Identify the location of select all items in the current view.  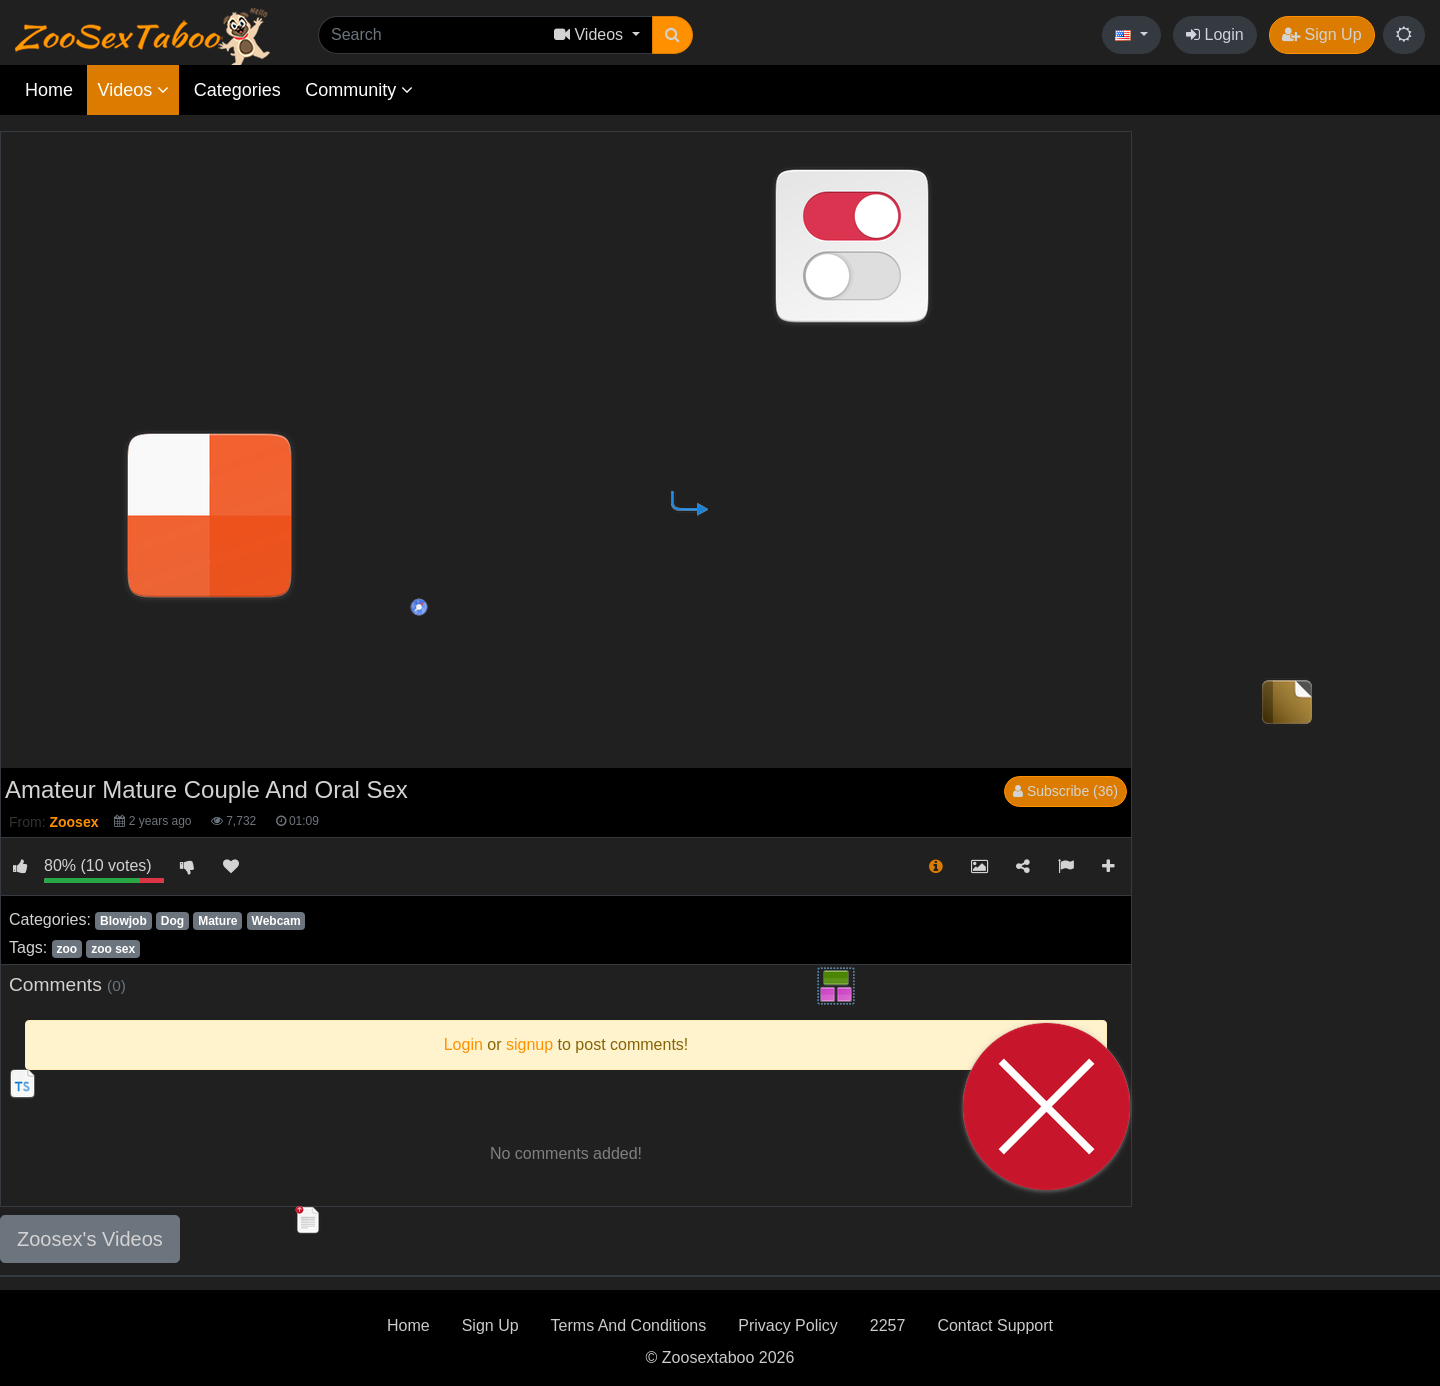
(836, 986).